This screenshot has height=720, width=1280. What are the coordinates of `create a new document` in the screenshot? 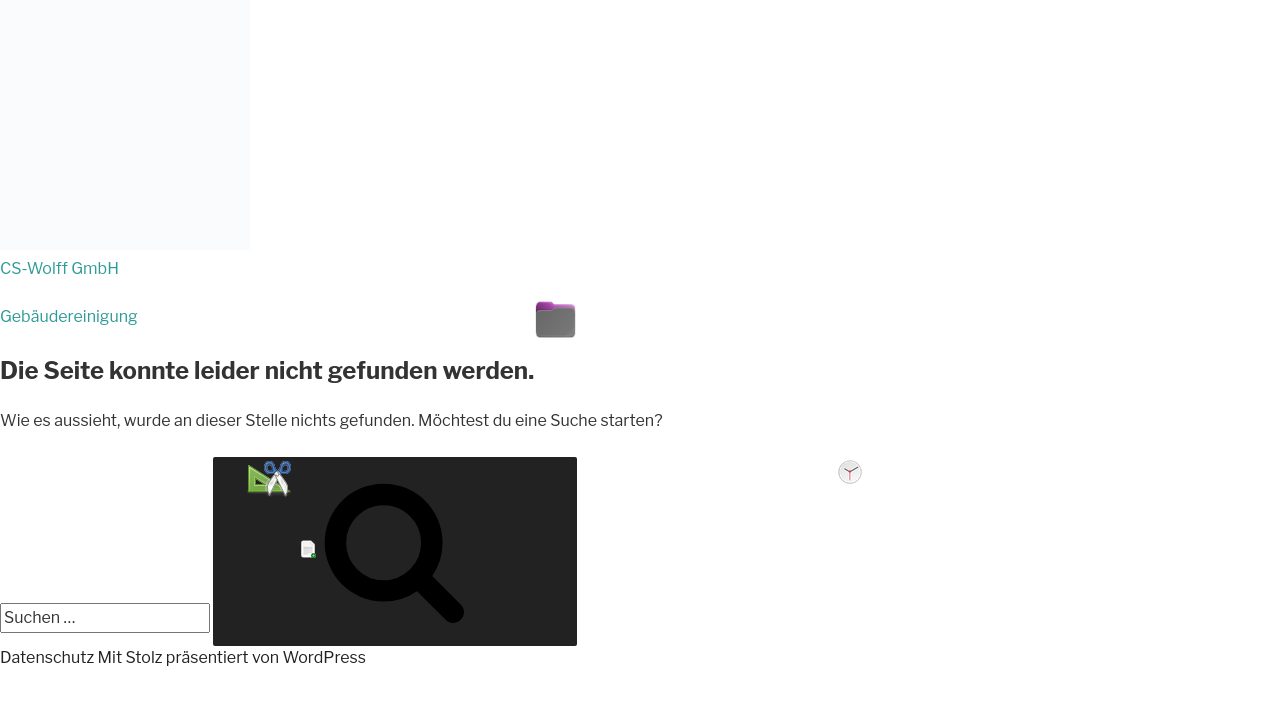 It's located at (308, 549).